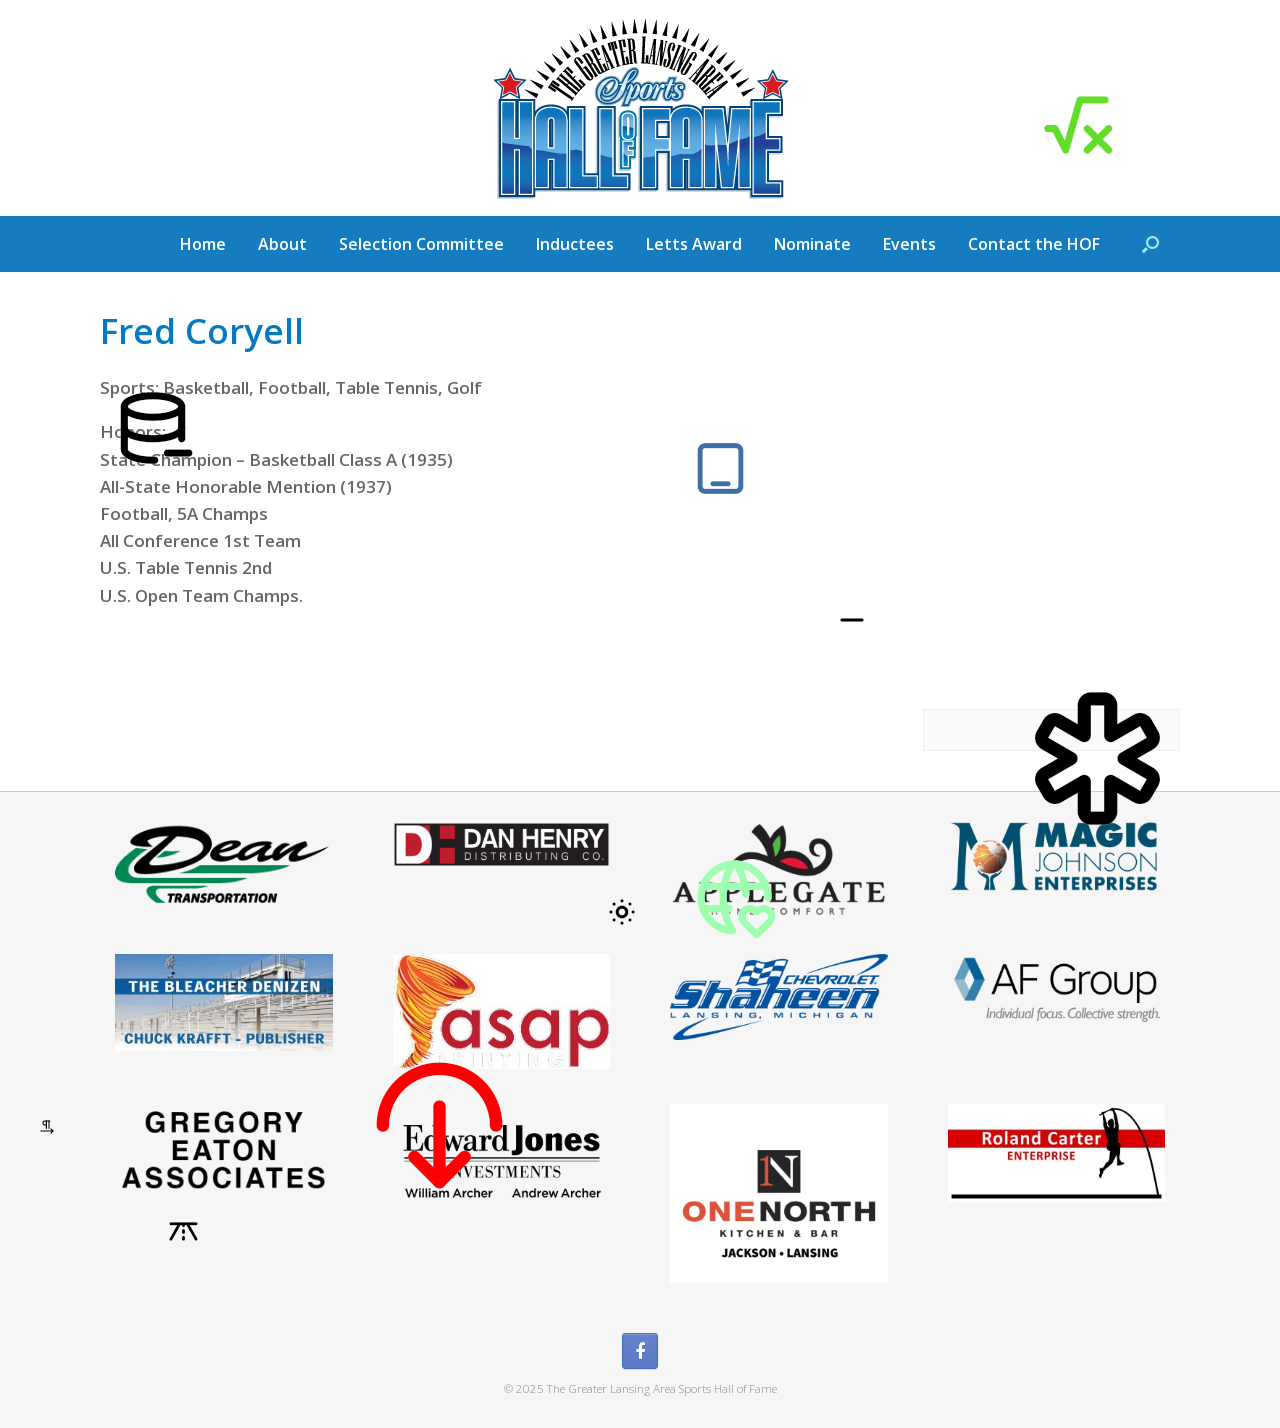 Image resolution: width=1280 pixels, height=1428 pixels. I want to click on view upcoming route or journey, so click(183, 1231).